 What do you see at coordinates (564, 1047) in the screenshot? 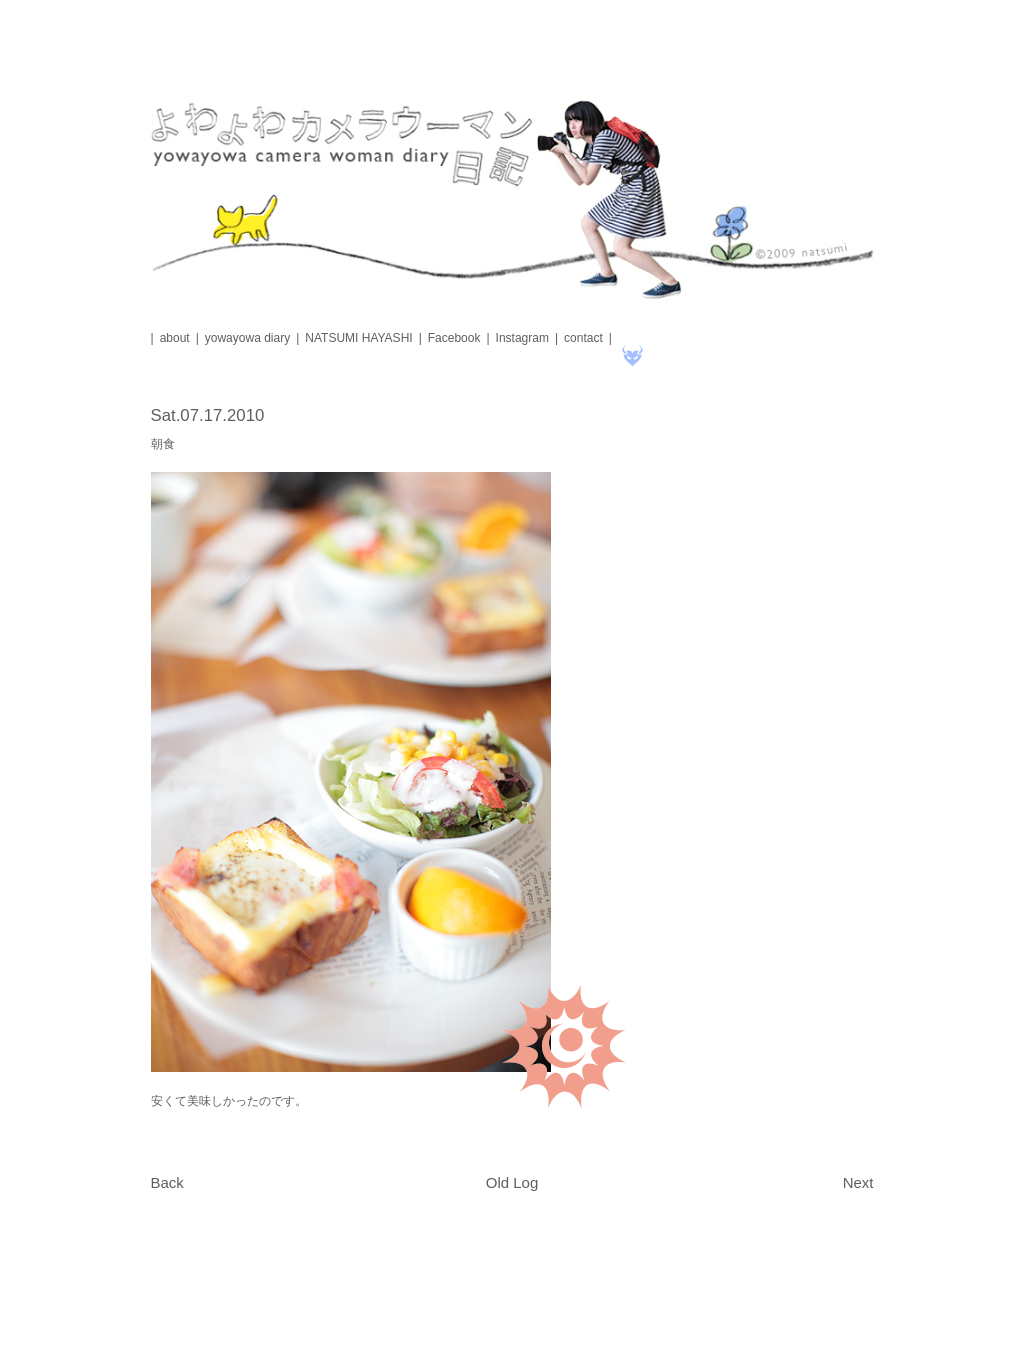
I see `view or customize eye appearance settings` at bounding box center [564, 1047].